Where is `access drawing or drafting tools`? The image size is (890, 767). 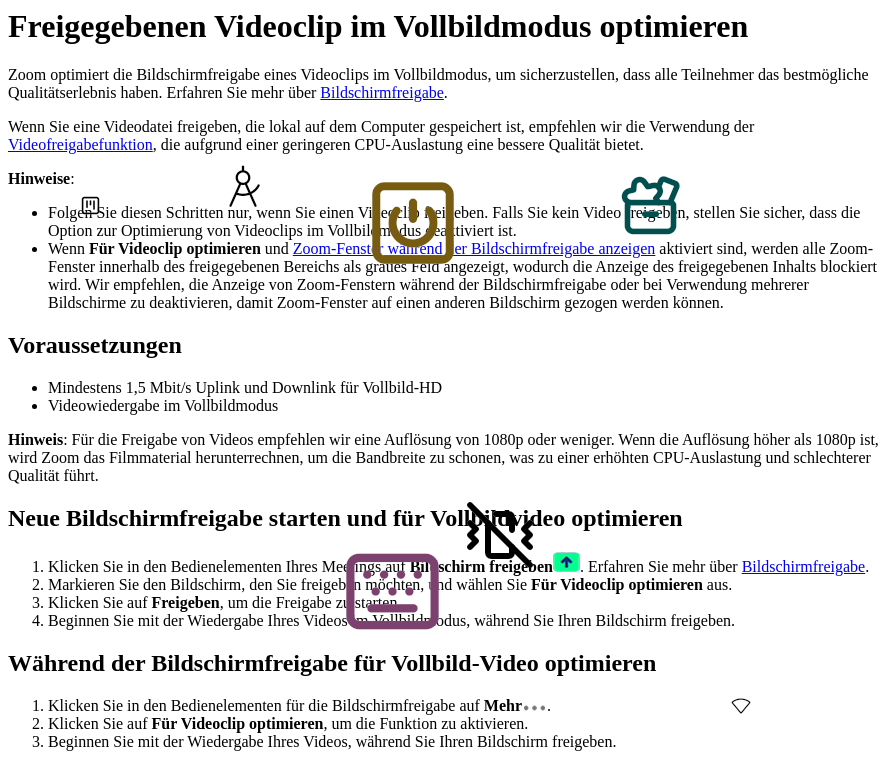 access drawing or drafting tools is located at coordinates (243, 187).